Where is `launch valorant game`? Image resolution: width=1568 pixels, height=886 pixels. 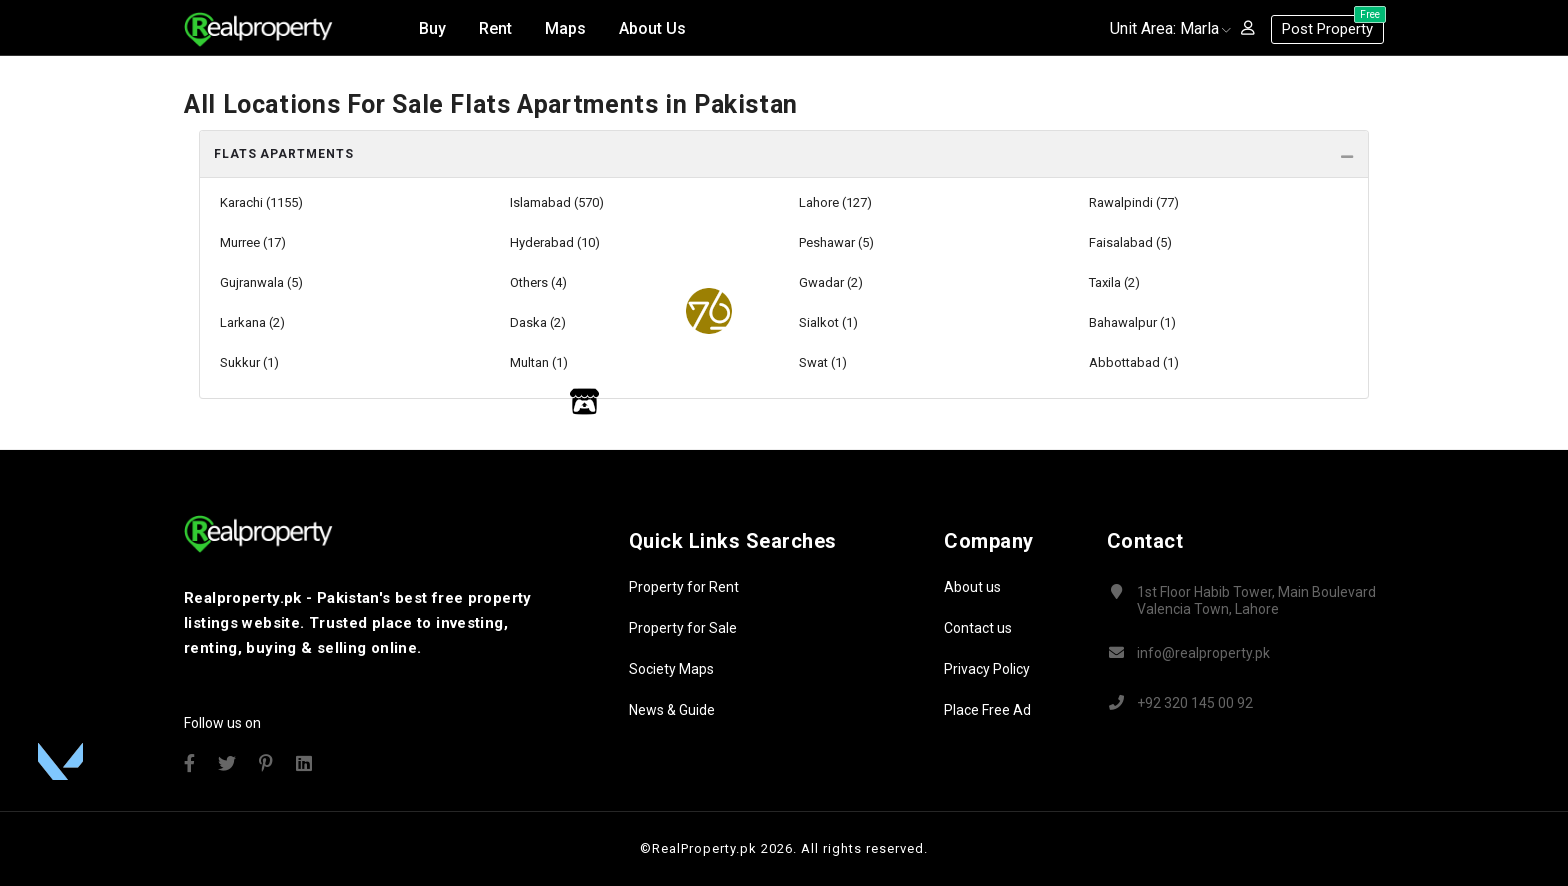
launch valorant game is located at coordinates (60, 761).